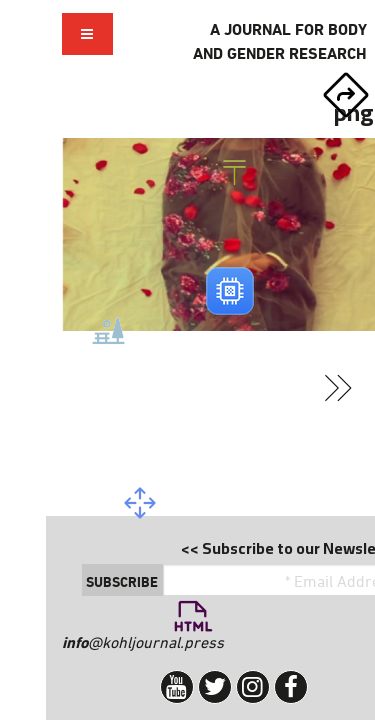  Describe the element at coordinates (192, 617) in the screenshot. I see `open an HTML file` at that location.